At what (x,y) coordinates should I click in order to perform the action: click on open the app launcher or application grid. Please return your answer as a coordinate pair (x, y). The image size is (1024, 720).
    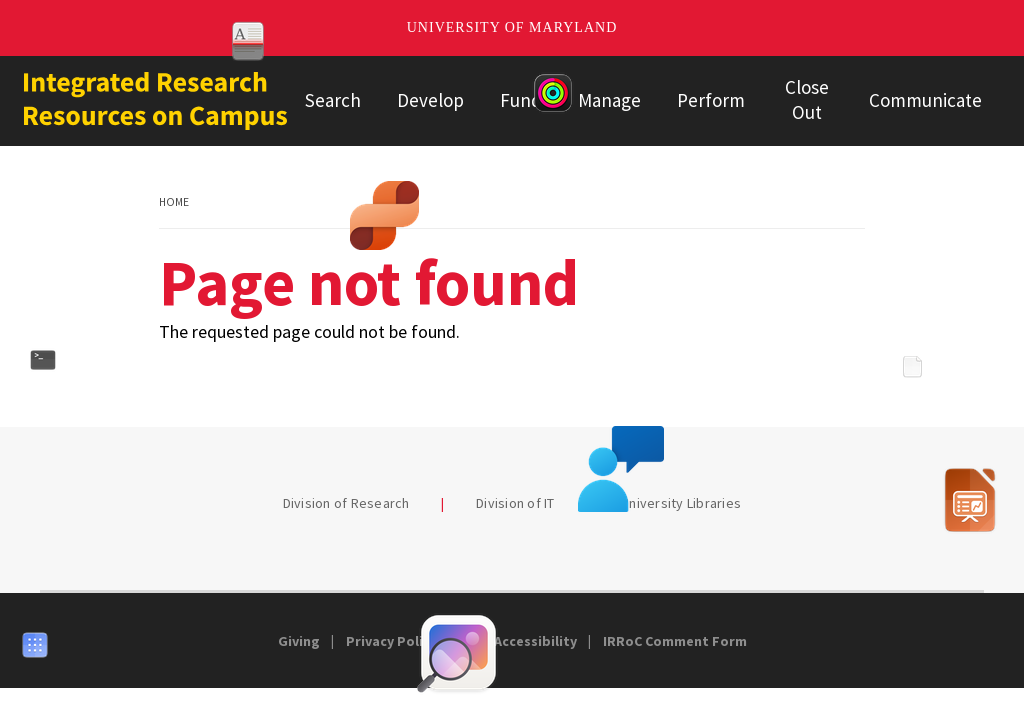
    Looking at the image, I should click on (35, 645).